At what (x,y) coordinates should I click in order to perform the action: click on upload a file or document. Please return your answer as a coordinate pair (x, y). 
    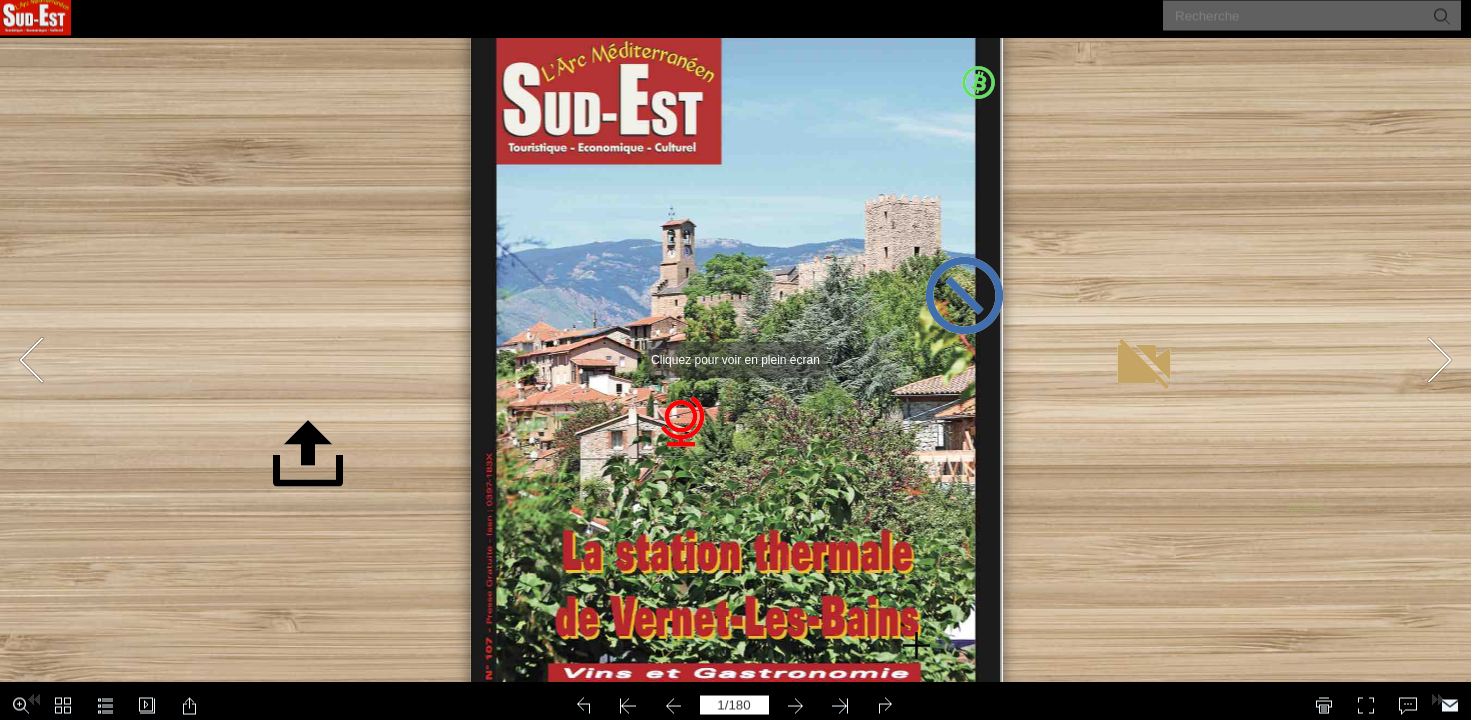
    Looking at the image, I should click on (308, 455).